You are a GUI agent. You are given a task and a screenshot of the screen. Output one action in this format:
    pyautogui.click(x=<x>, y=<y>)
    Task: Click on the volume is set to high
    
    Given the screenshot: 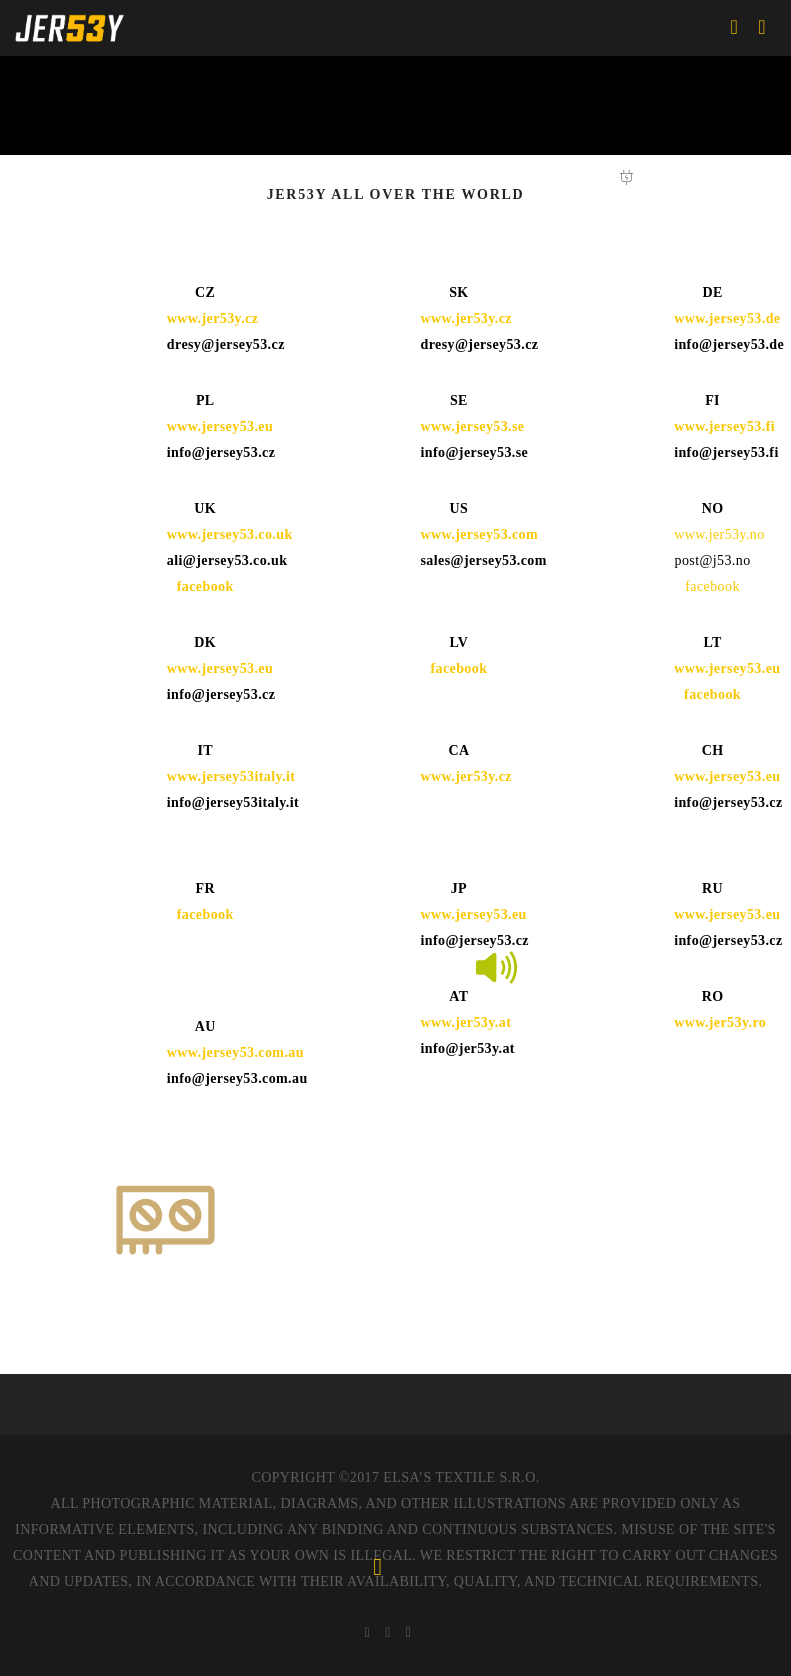 What is the action you would take?
    pyautogui.click(x=496, y=967)
    